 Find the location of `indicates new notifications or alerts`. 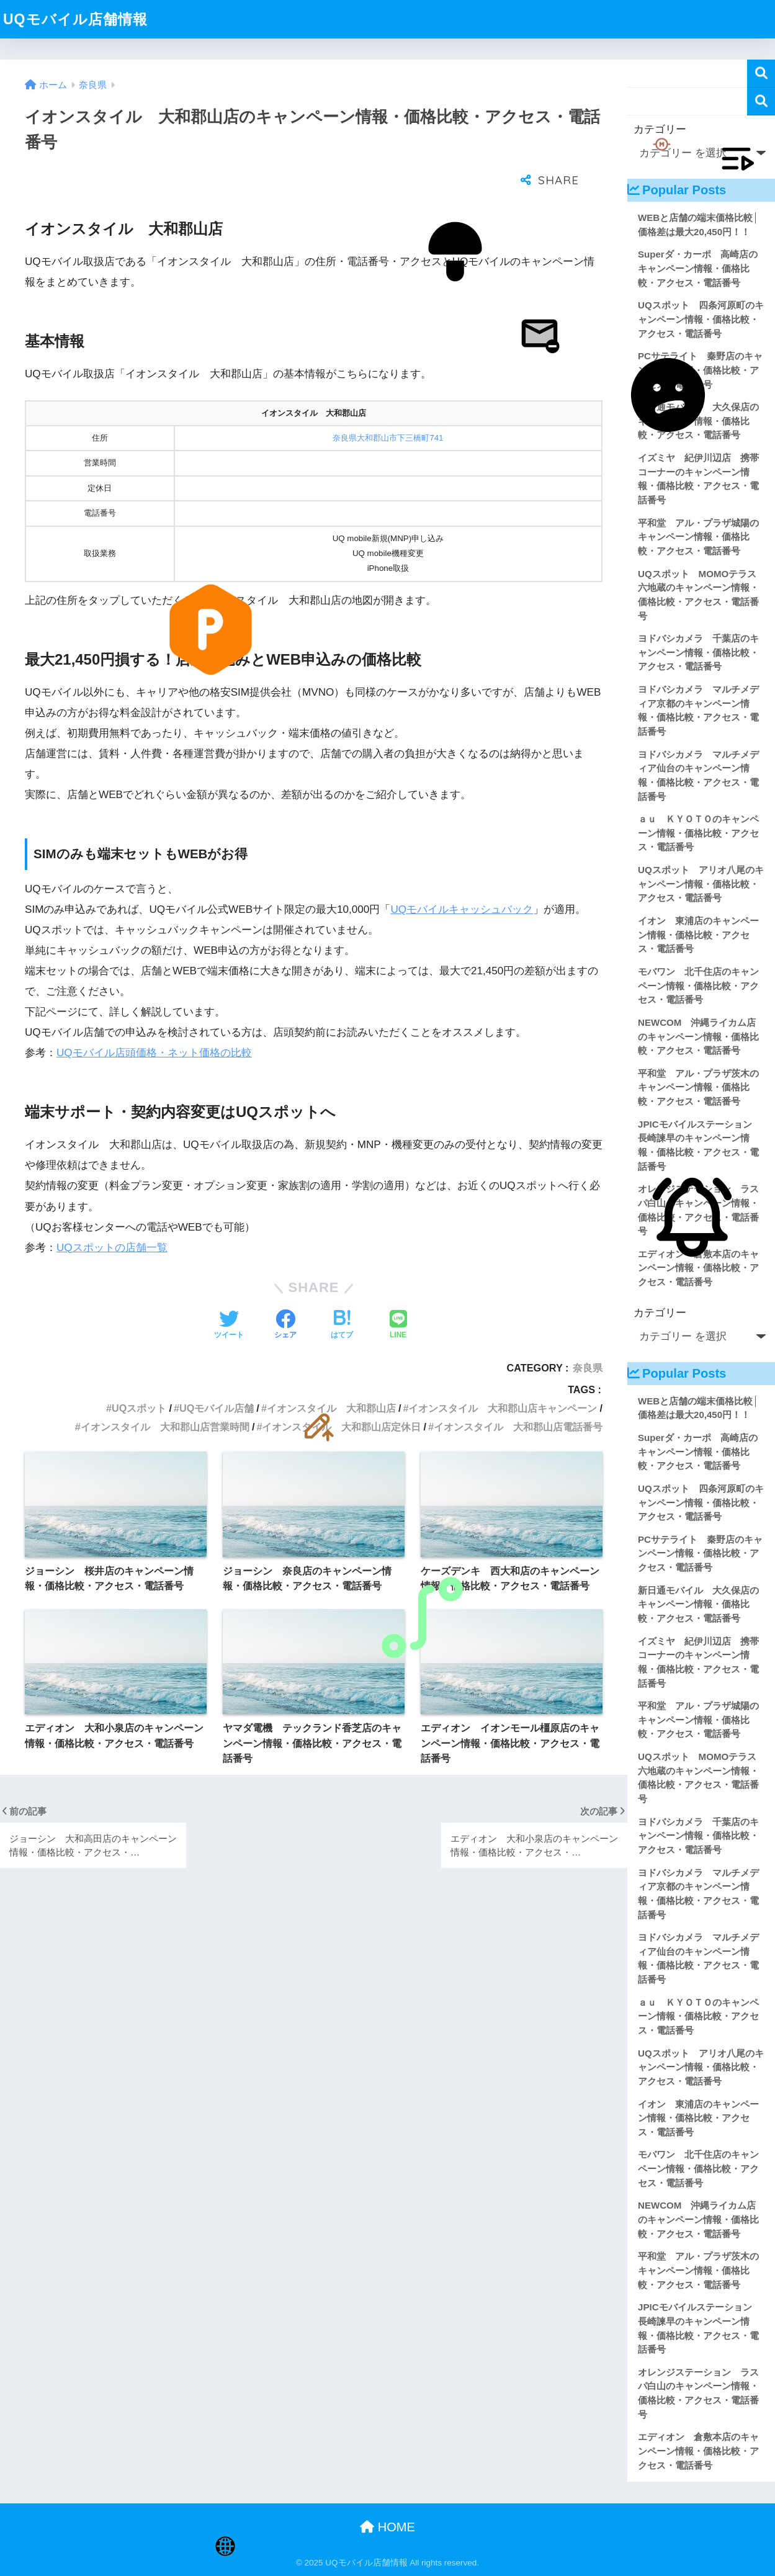

indicates new notifications or alerts is located at coordinates (692, 1217).